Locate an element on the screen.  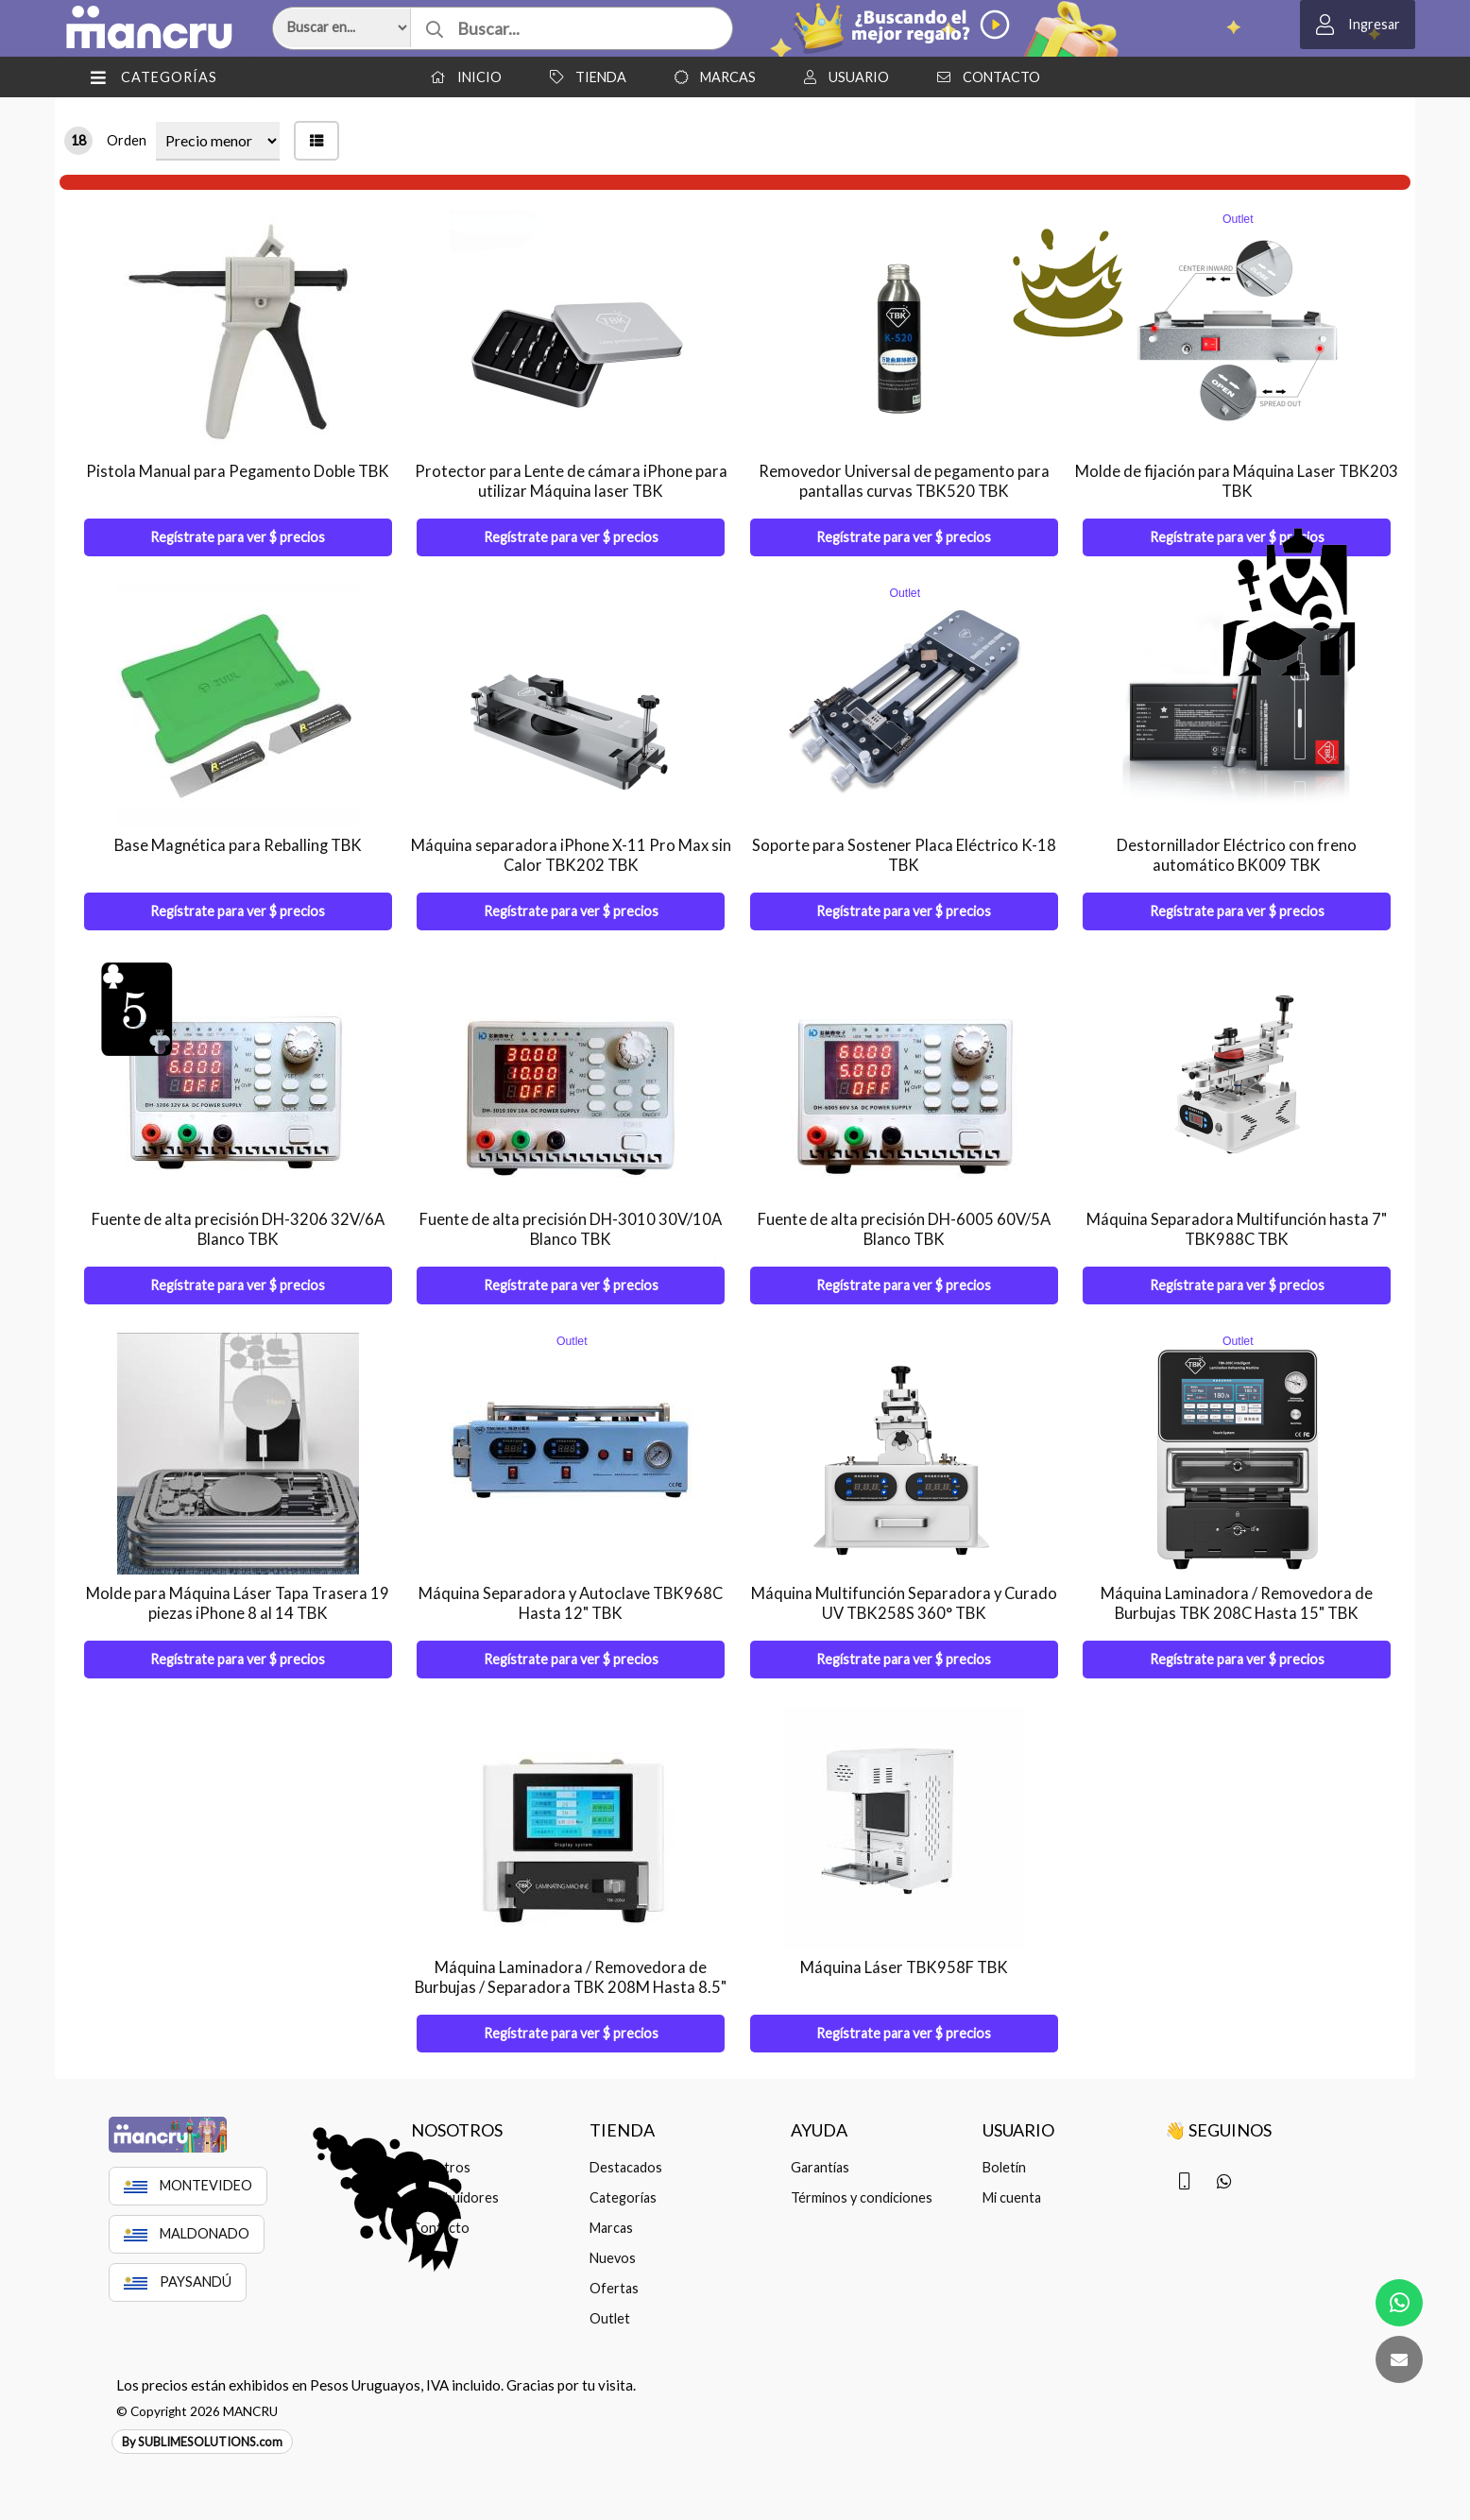
the emperor tarot card is located at coordinates (1289, 602).